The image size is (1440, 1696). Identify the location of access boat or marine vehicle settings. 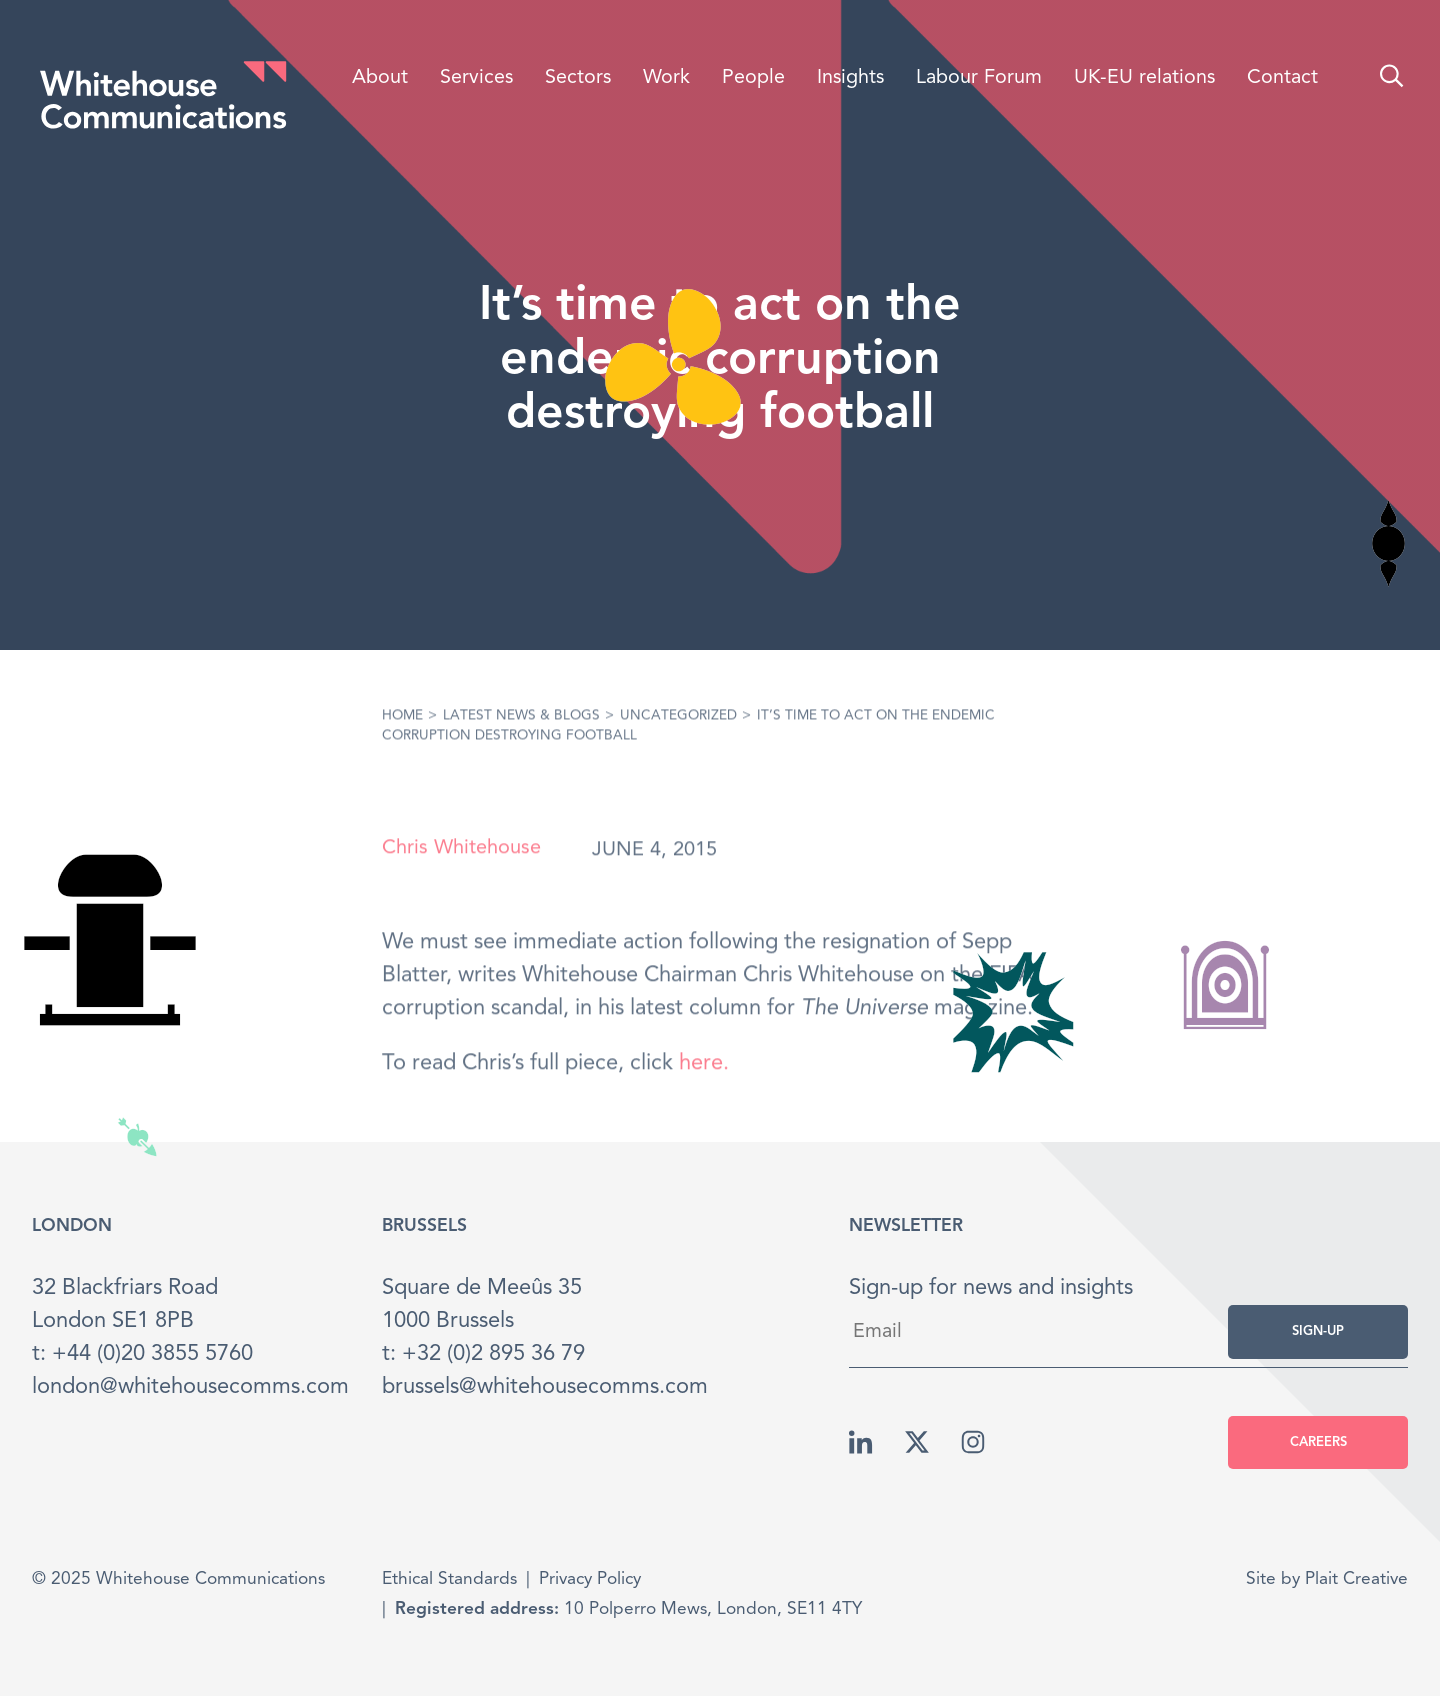
(673, 357).